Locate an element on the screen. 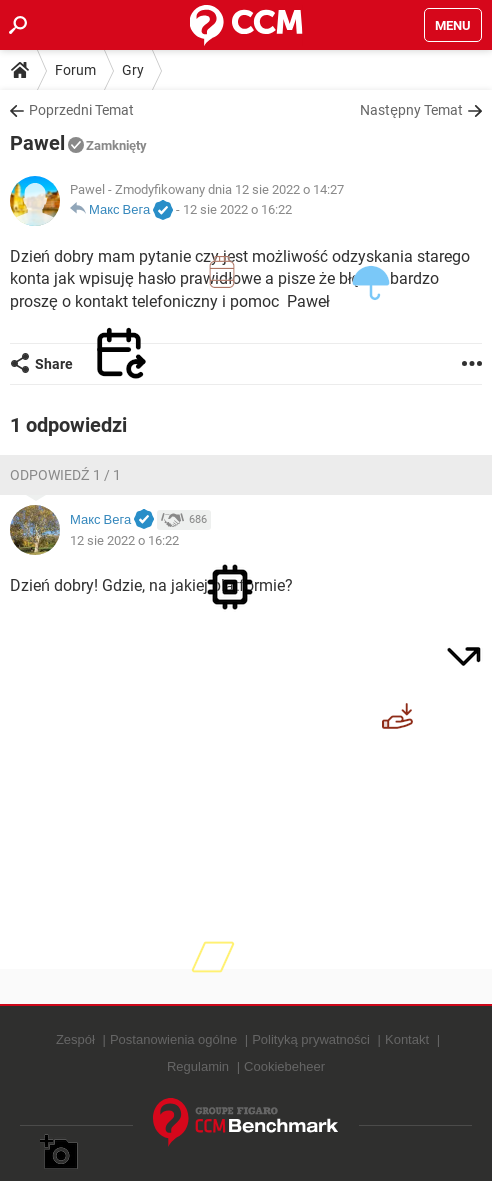  weather protection or rain forecast indicator is located at coordinates (371, 283).